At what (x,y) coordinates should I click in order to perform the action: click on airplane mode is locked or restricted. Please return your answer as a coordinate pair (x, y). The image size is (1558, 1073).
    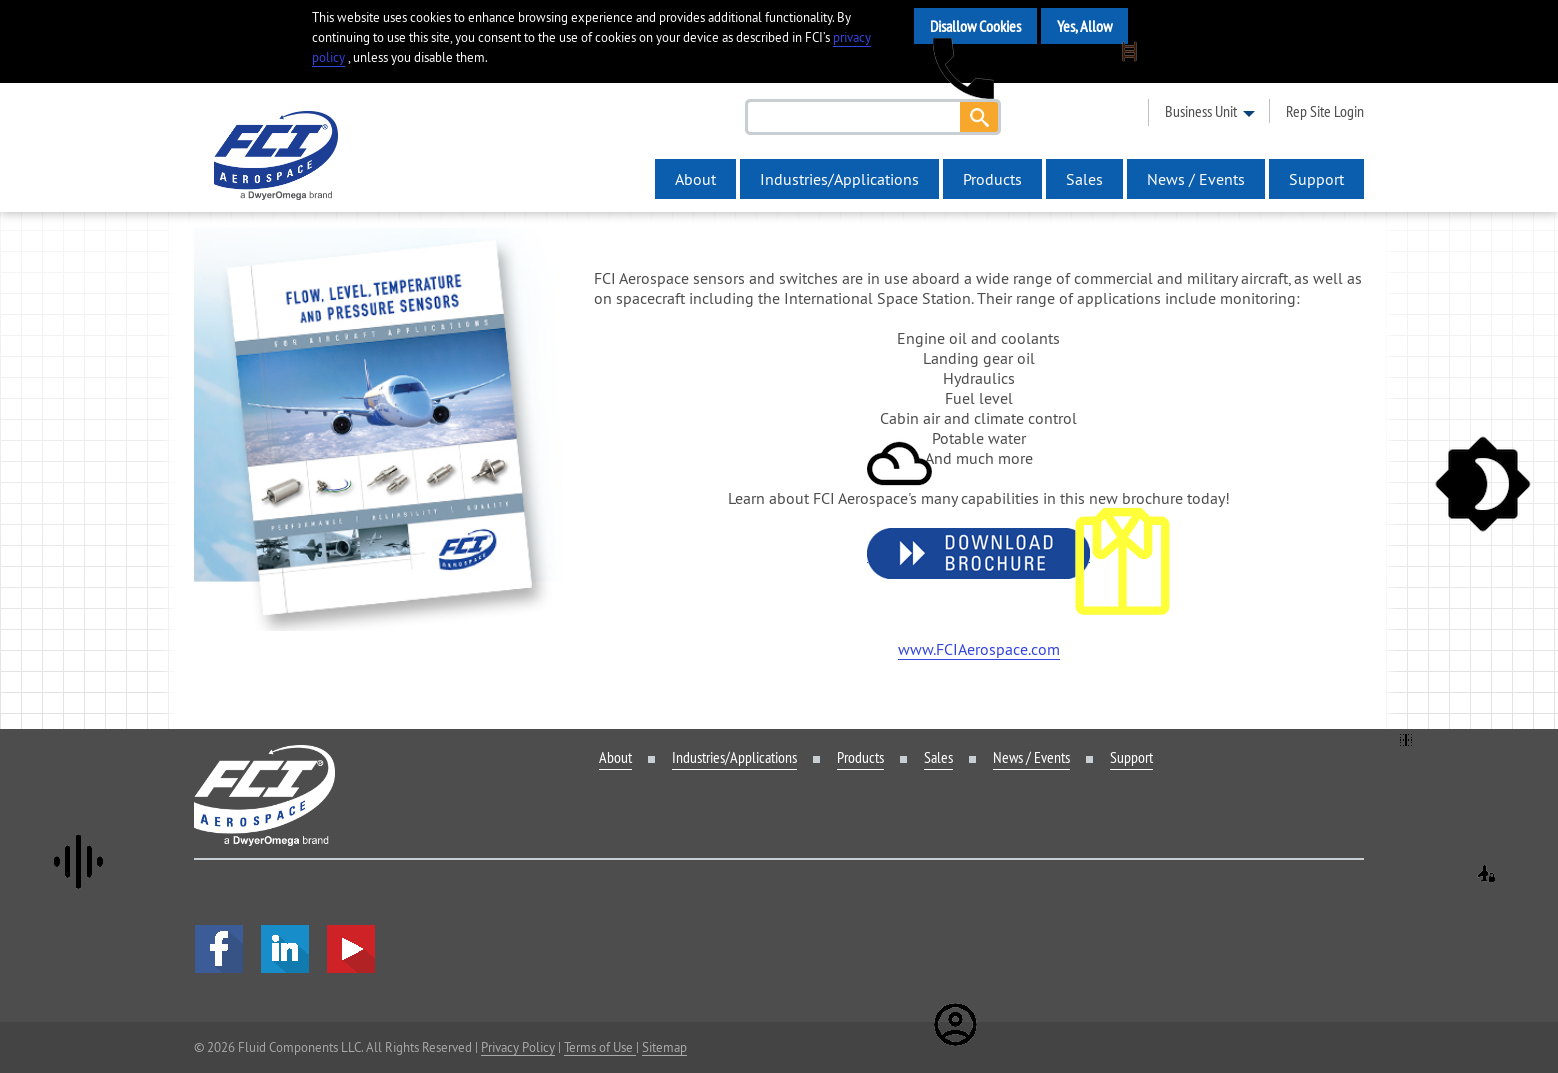
    Looking at the image, I should click on (1485, 873).